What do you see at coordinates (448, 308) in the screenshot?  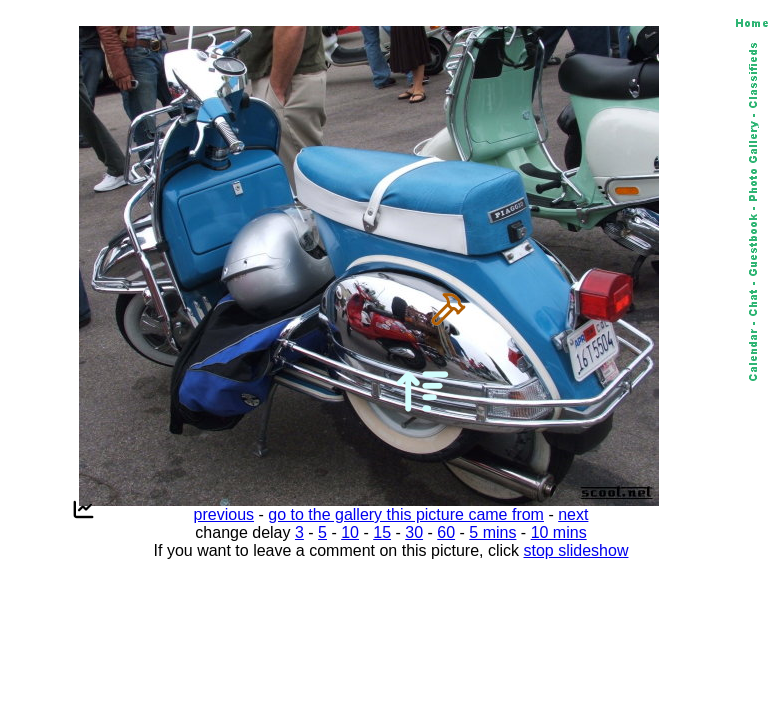 I see `access tools or settings` at bounding box center [448, 308].